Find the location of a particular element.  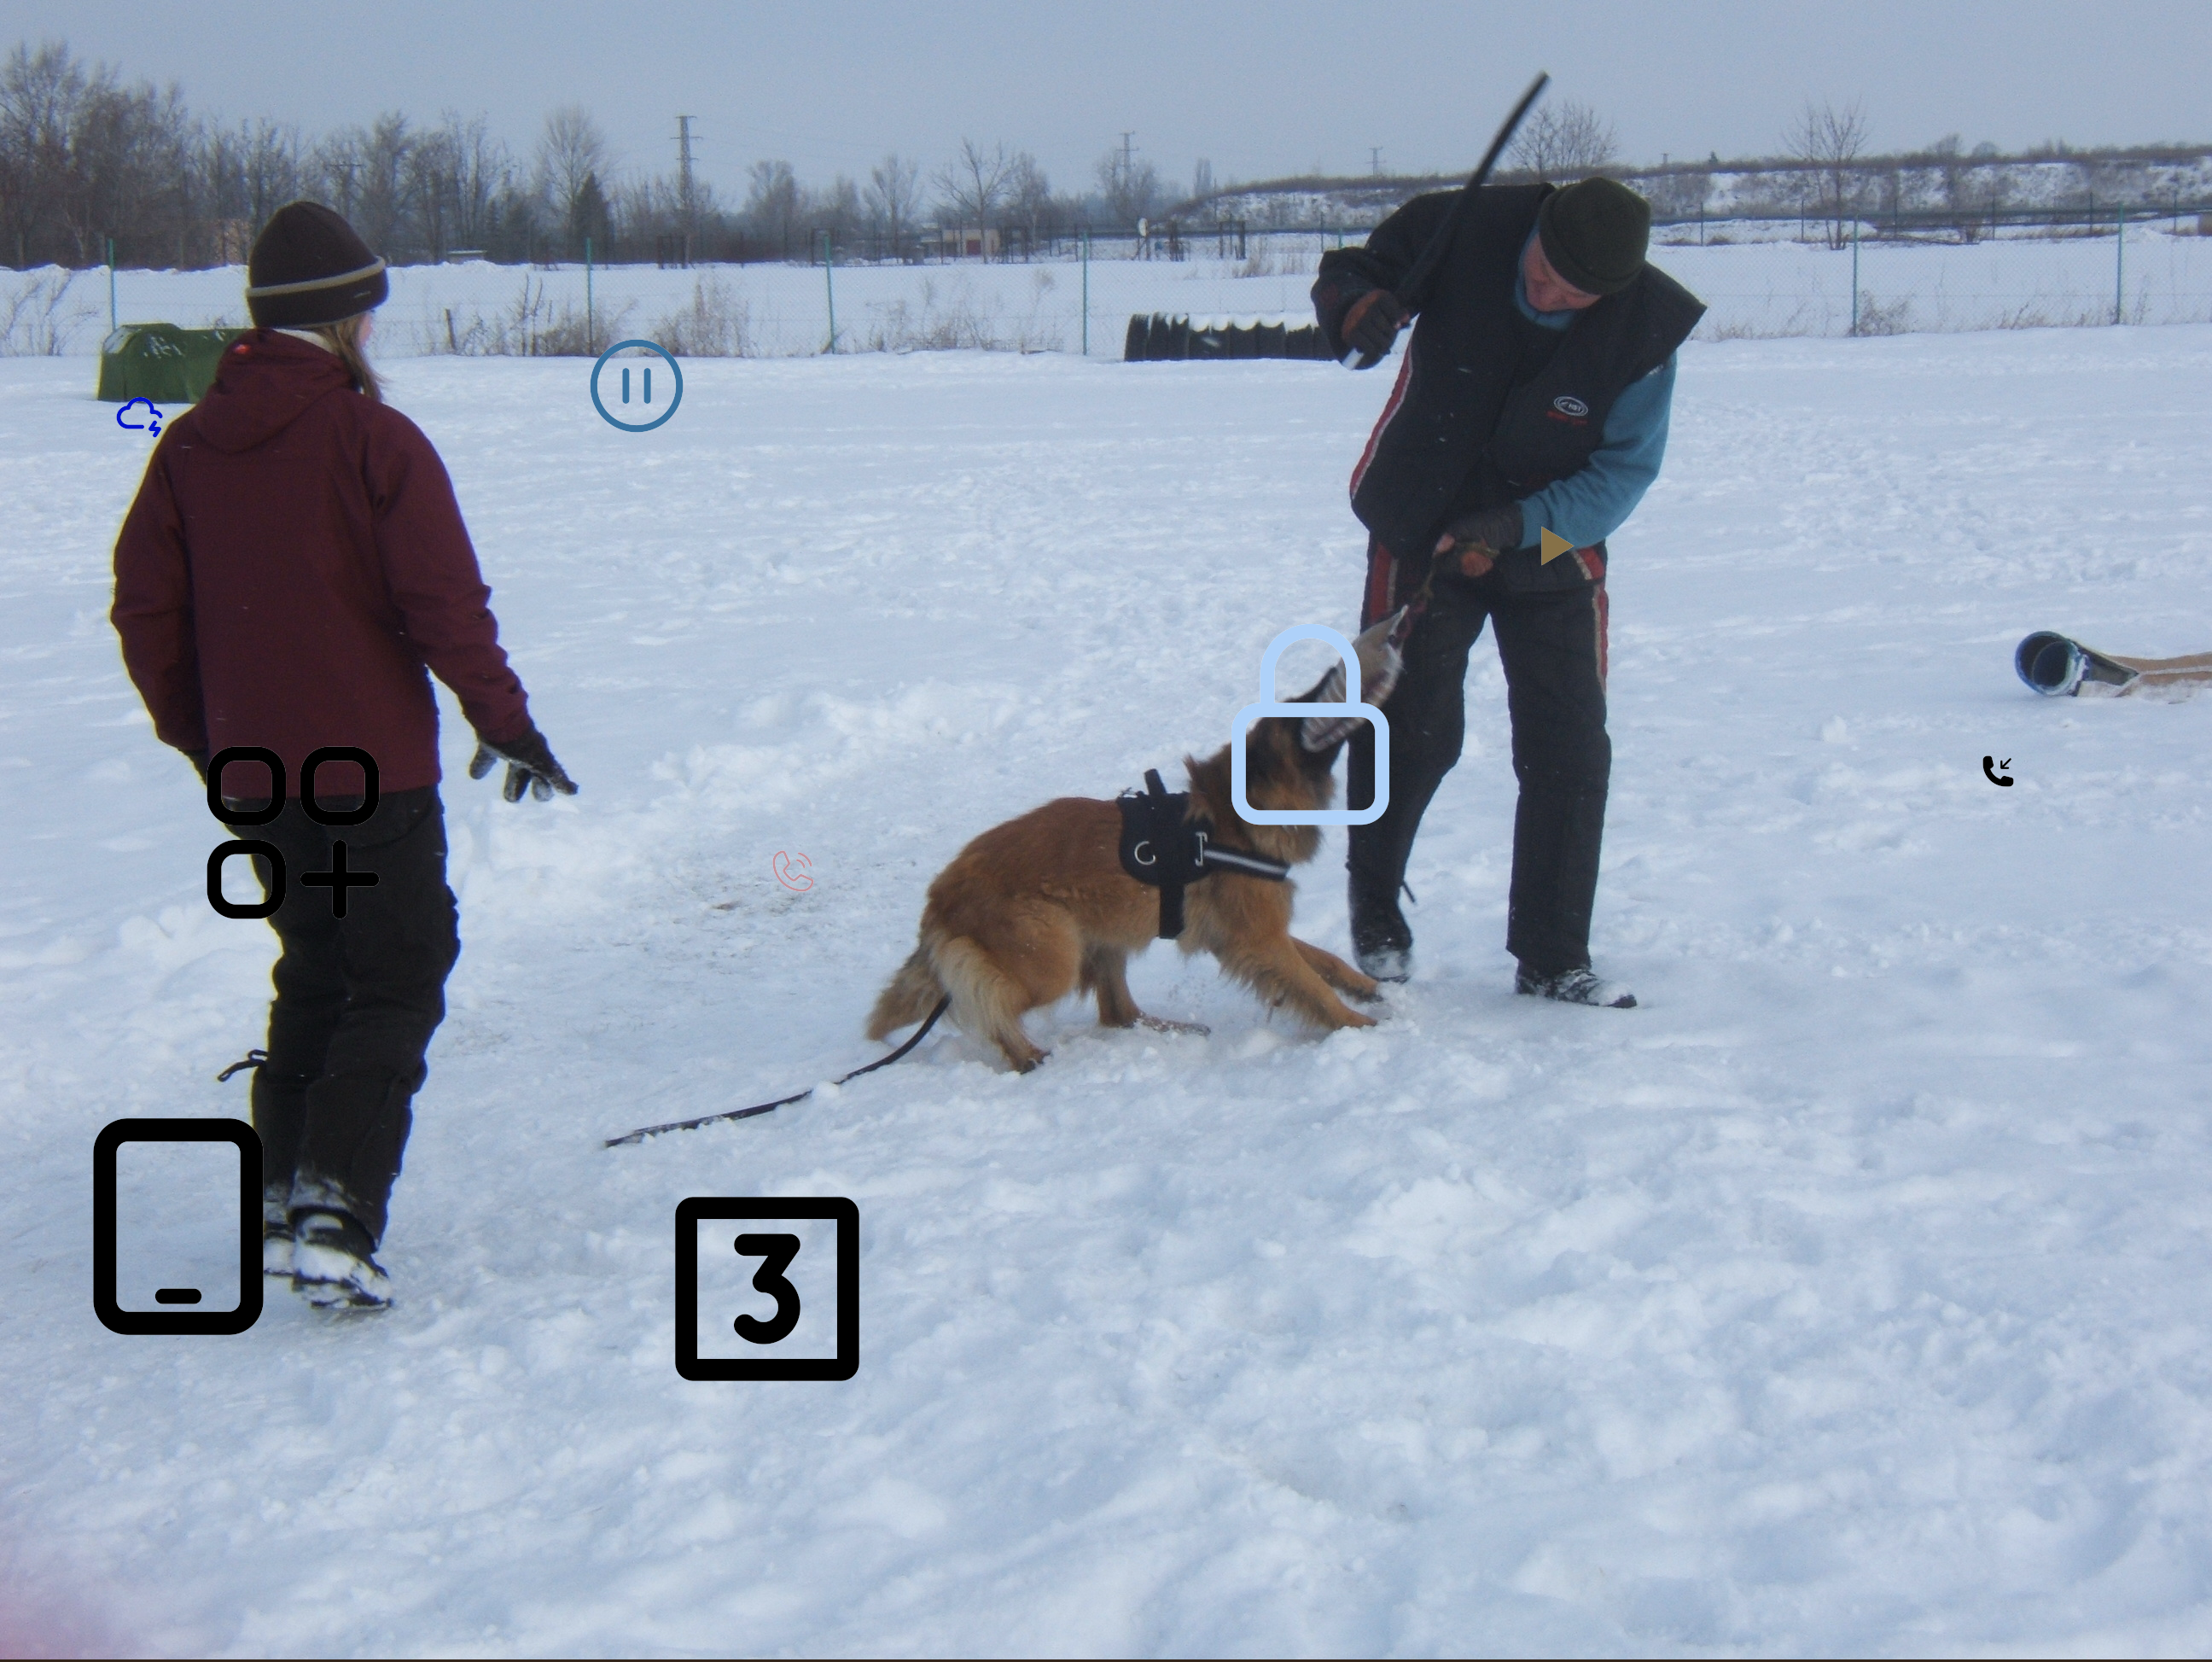

incoming call notification is located at coordinates (1998, 771).